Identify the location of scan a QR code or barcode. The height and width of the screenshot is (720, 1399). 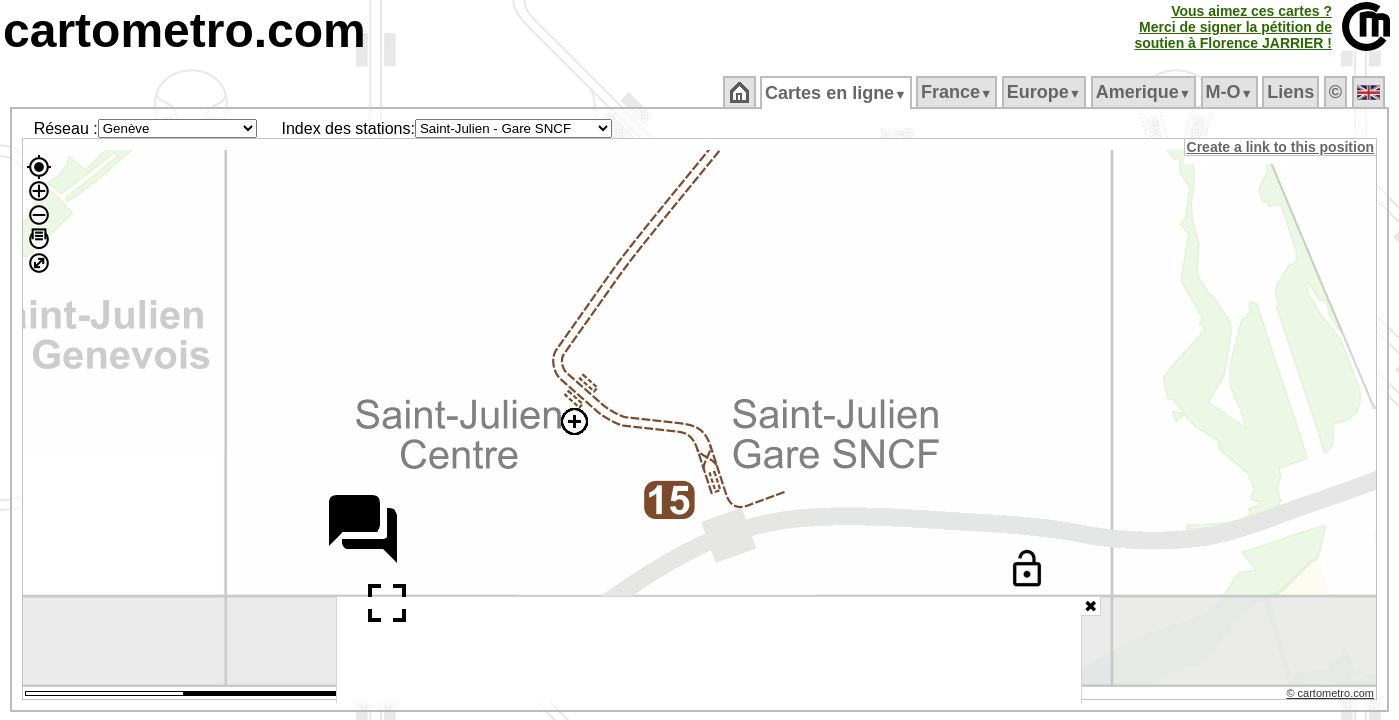
(387, 603).